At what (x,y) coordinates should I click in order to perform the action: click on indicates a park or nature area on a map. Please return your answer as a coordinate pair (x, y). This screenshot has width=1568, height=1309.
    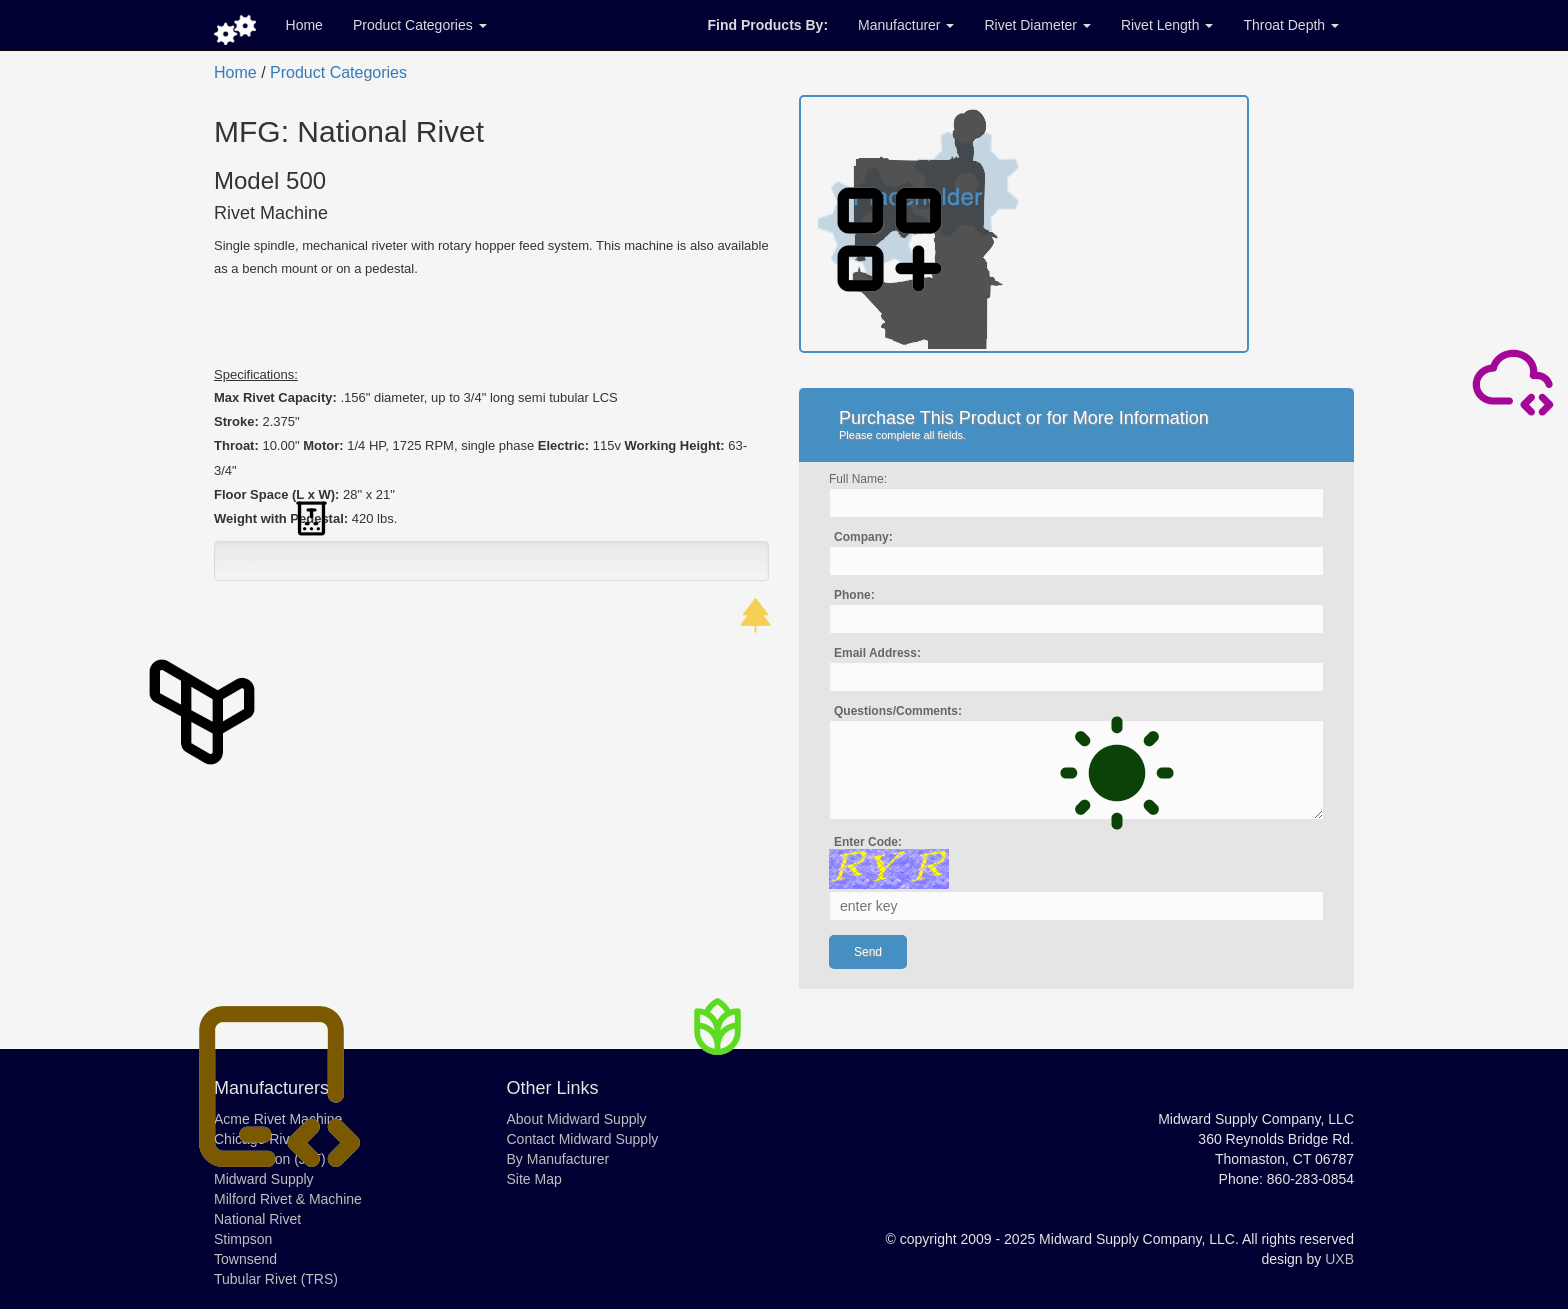
    Looking at the image, I should click on (755, 615).